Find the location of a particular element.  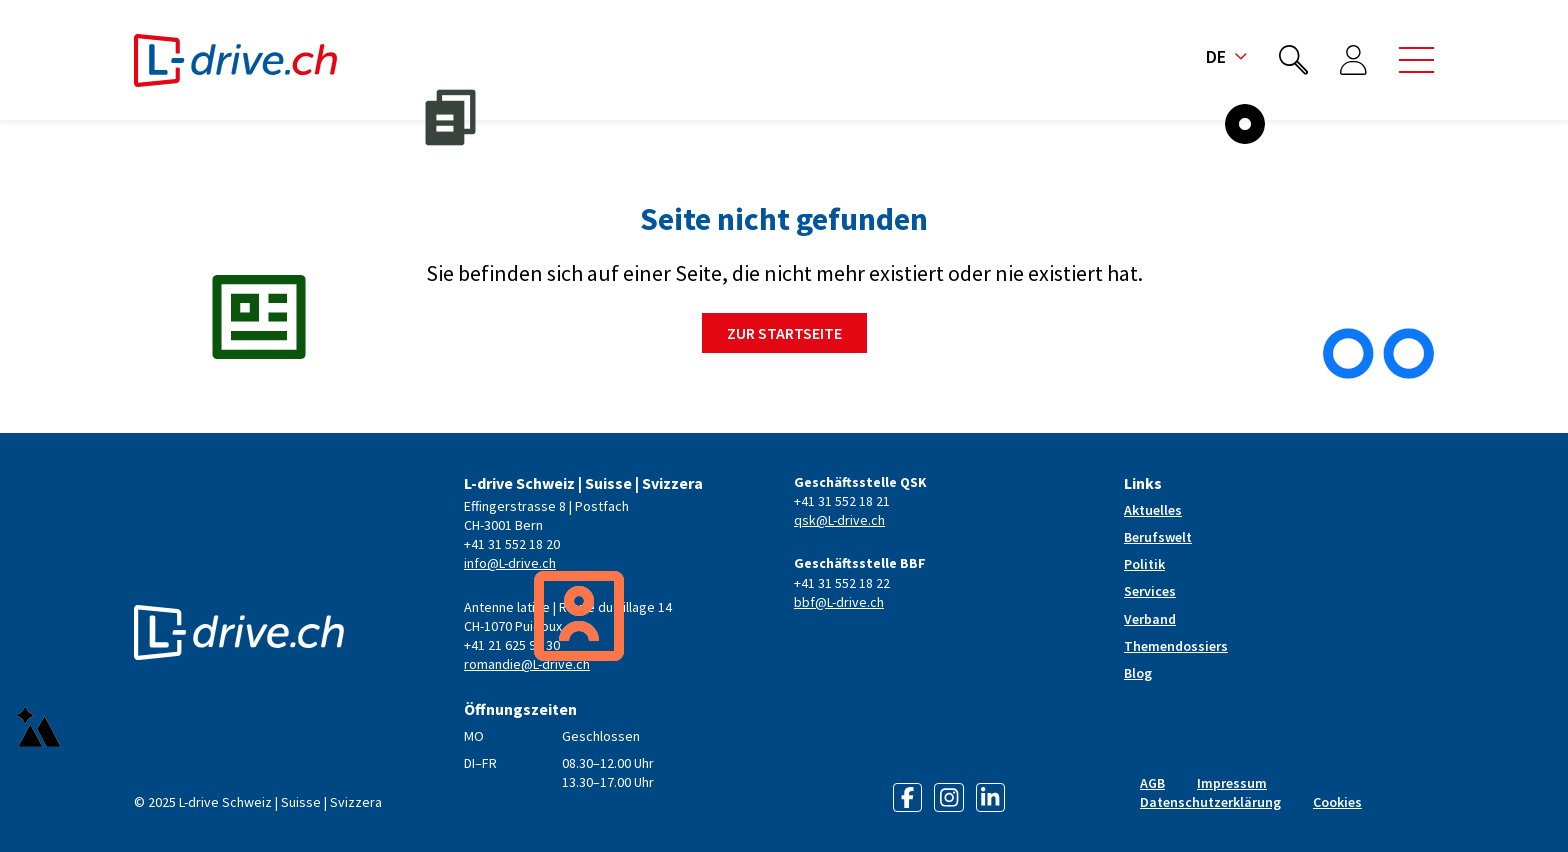

view news articles is located at coordinates (259, 317).